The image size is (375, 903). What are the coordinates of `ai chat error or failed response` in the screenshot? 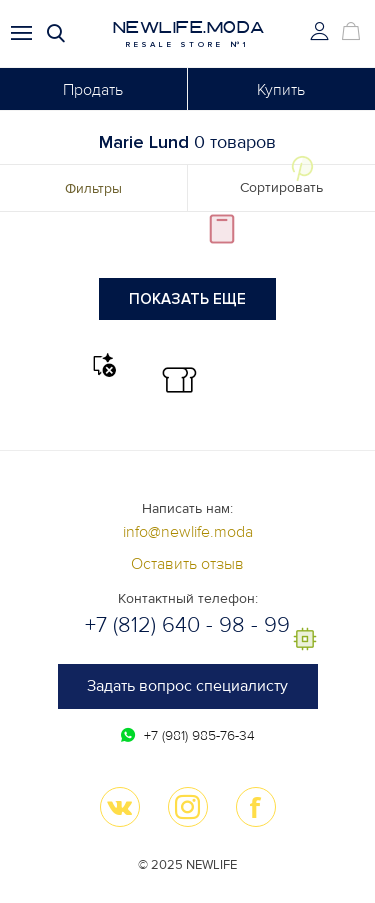 It's located at (104, 365).